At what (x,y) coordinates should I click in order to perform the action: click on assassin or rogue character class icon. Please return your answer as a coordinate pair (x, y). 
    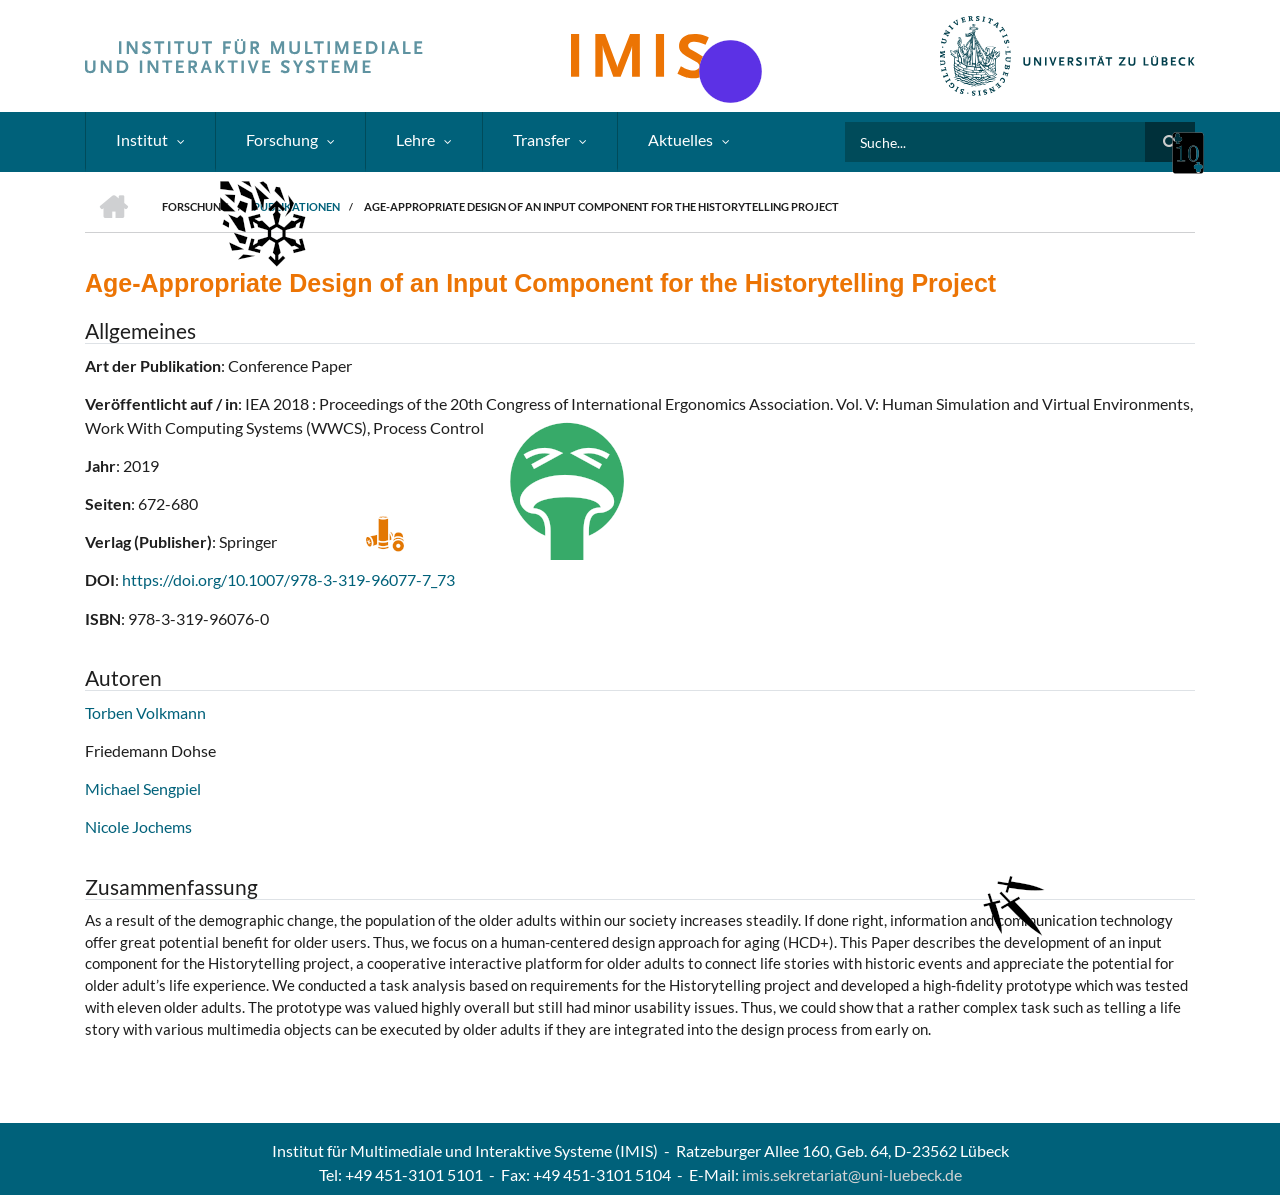
    Looking at the image, I should click on (1013, 907).